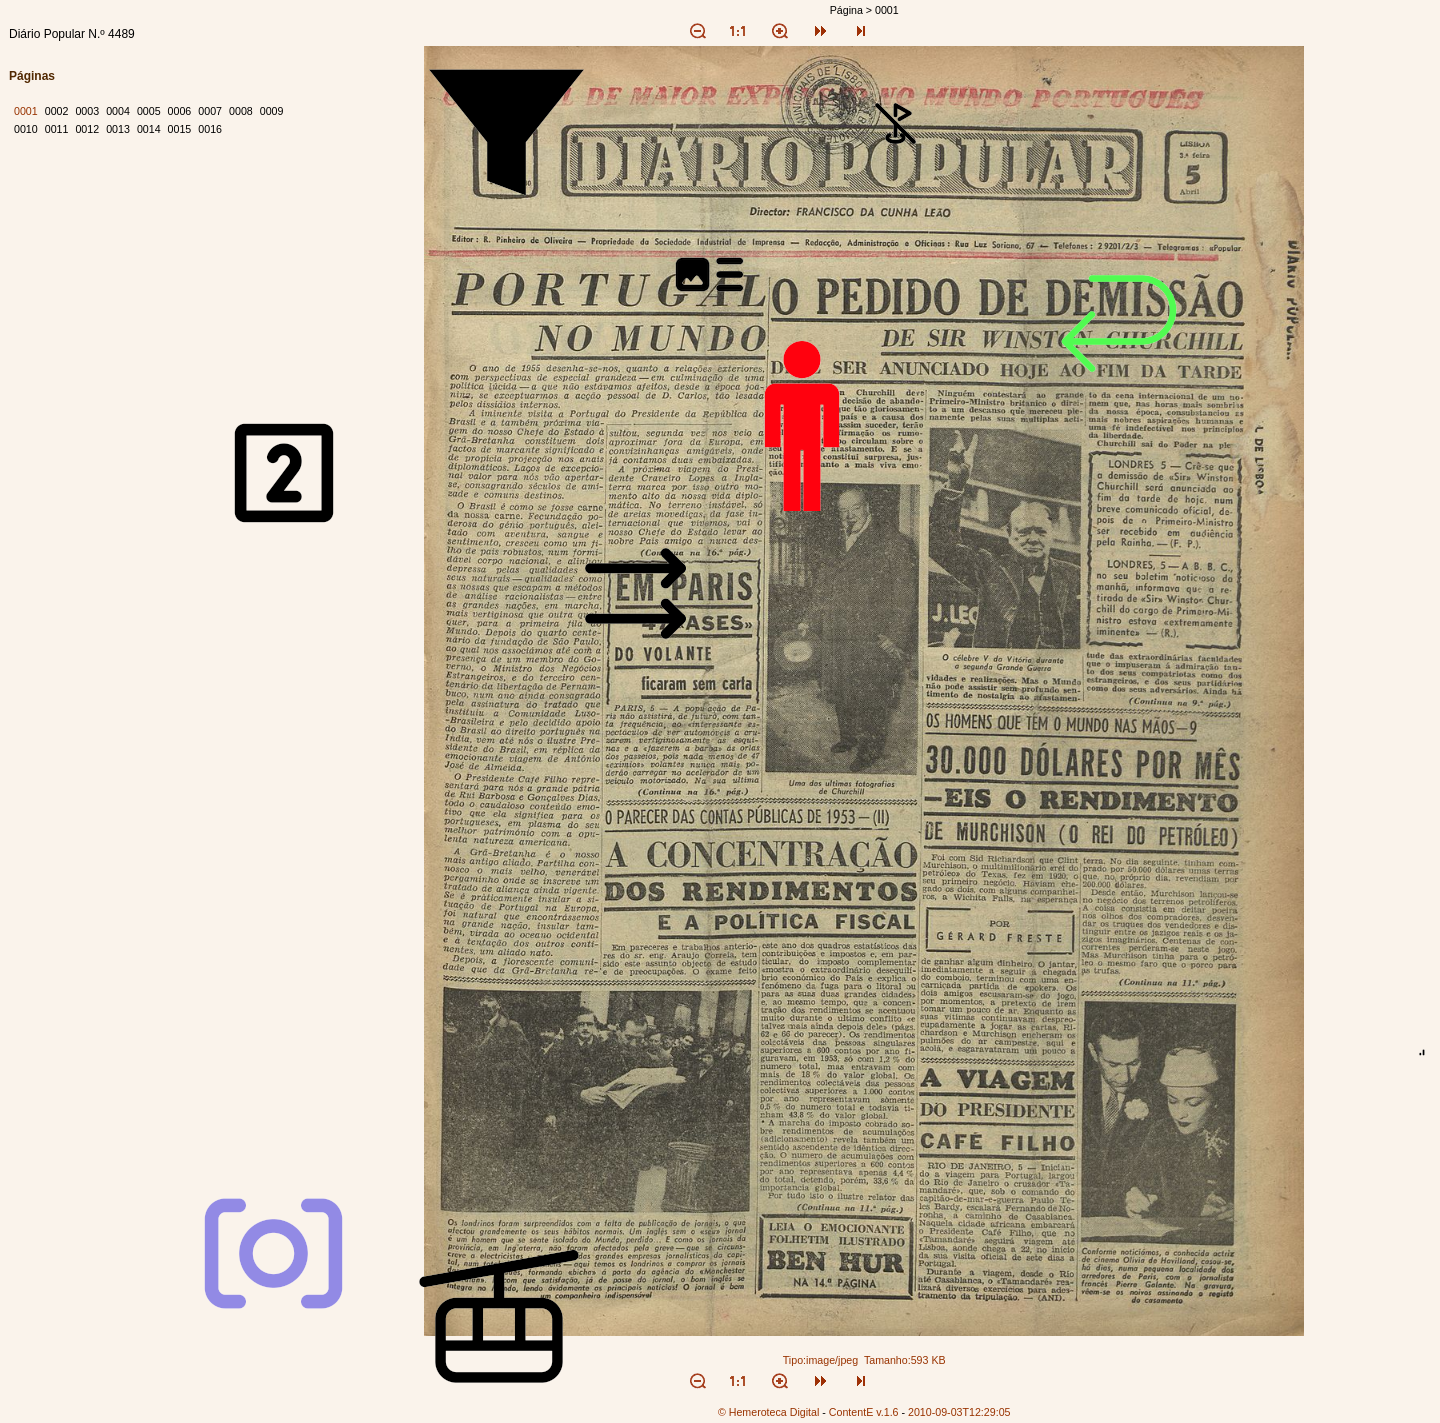 Image resolution: width=1440 pixels, height=1423 pixels. I want to click on access cable car or gondola transit information, so click(499, 1319).